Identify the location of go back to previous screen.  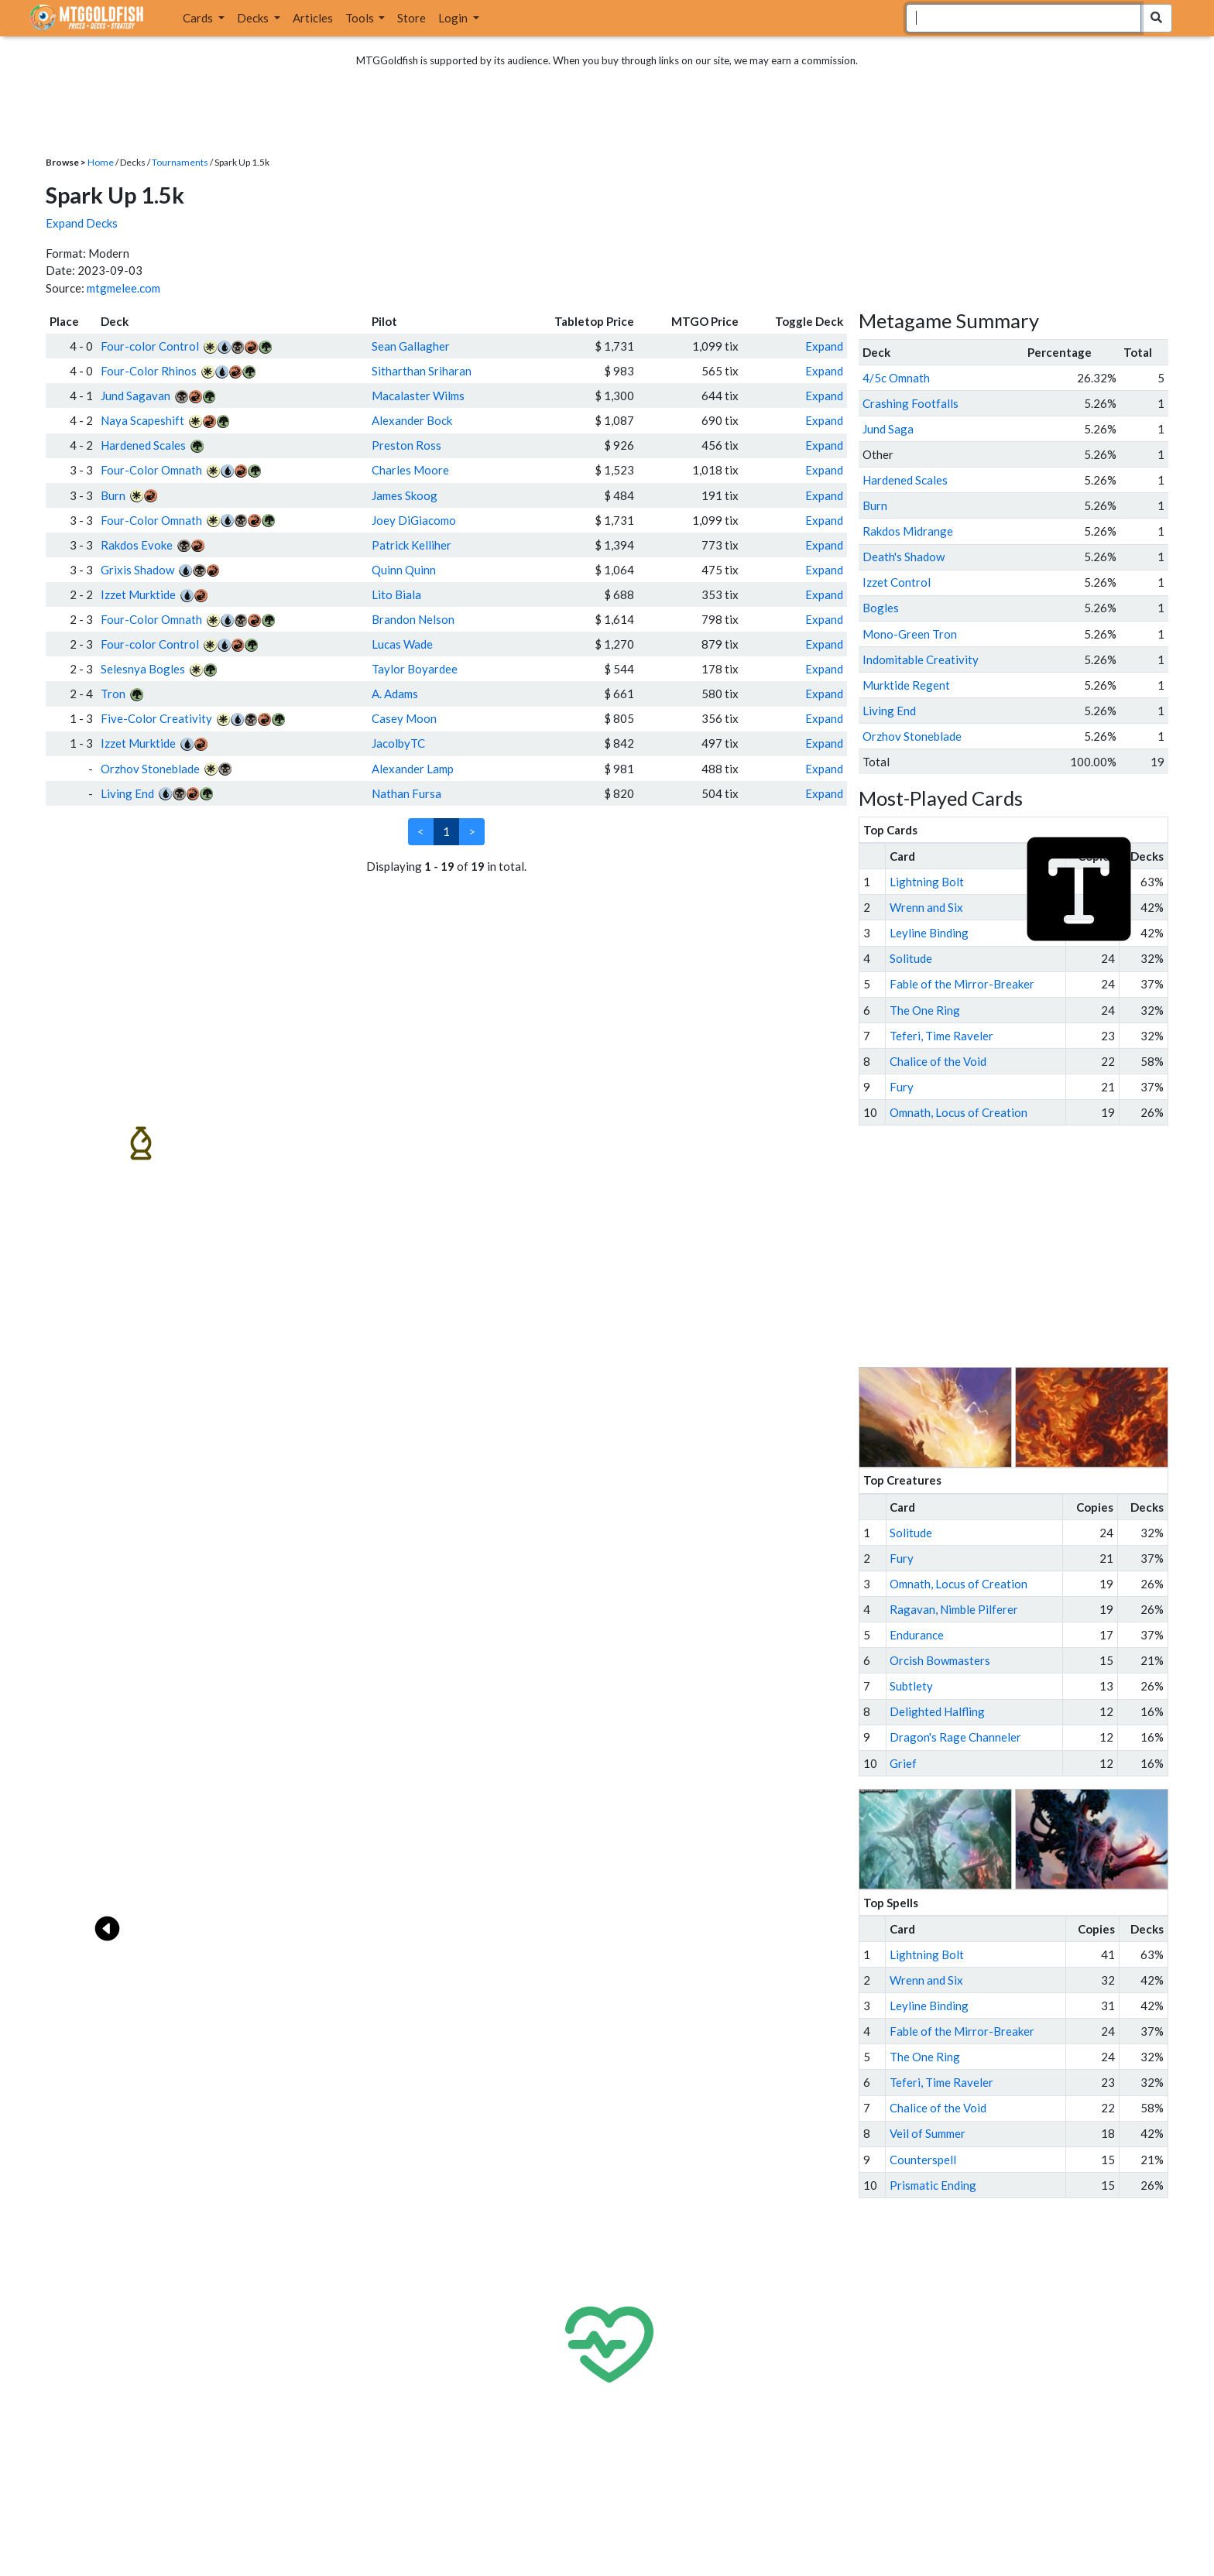
(107, 1928).